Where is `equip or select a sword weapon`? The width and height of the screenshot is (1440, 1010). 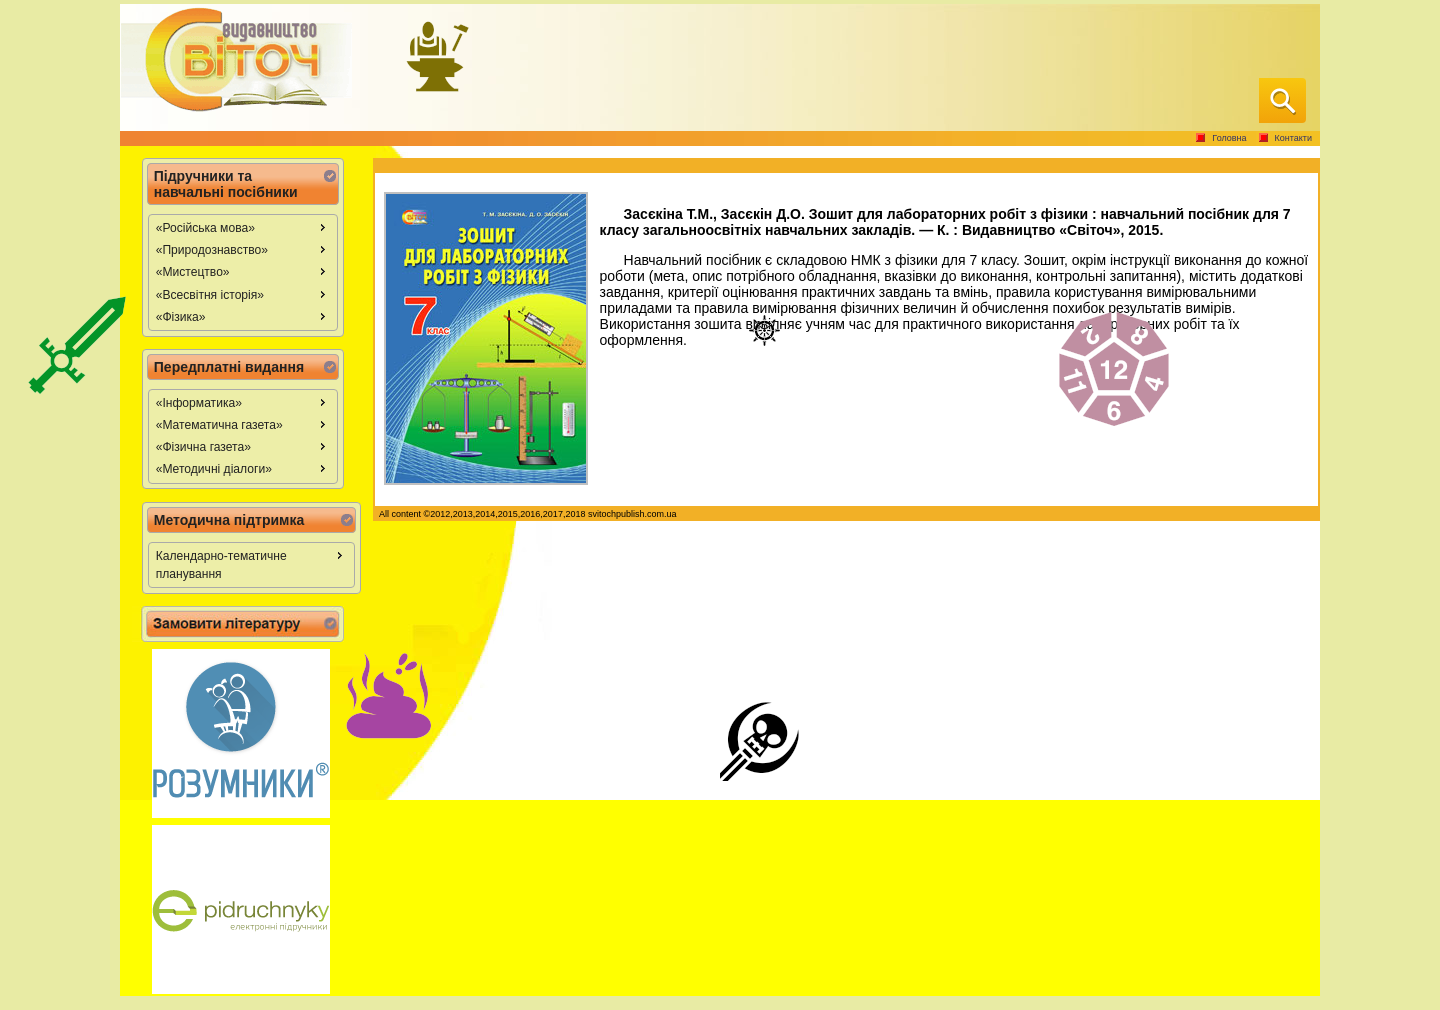 equip or select a sword weapon is located at coordinates (77, 345).